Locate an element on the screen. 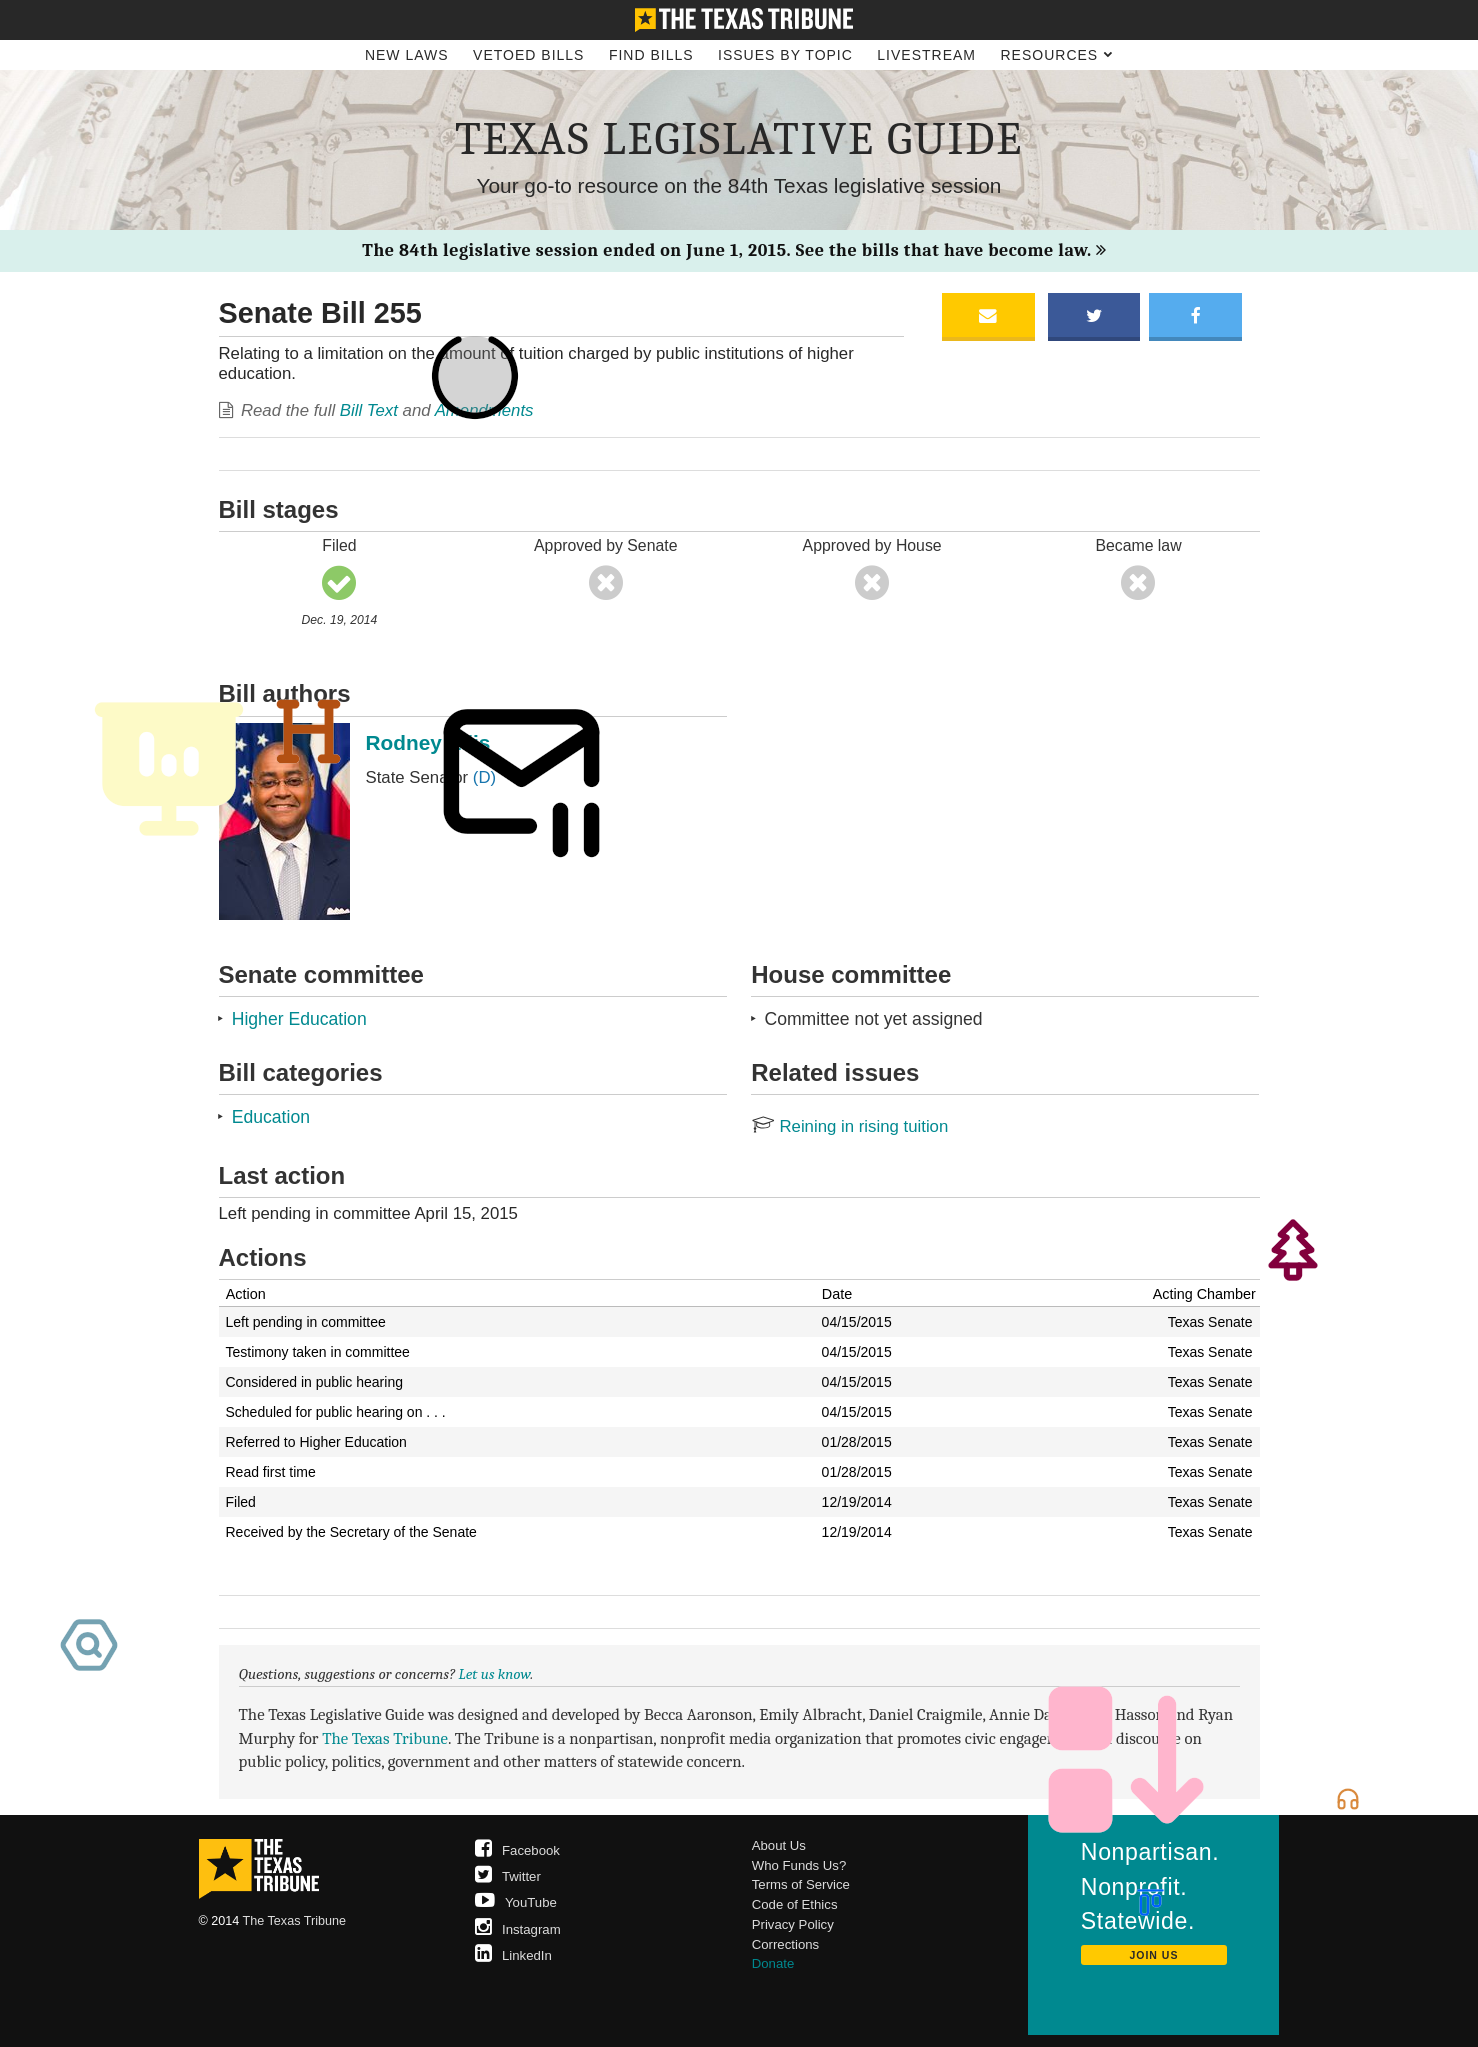 This screenshot has width=1478, height=2047. view presentation analytics is located at coordinates (169, 769).